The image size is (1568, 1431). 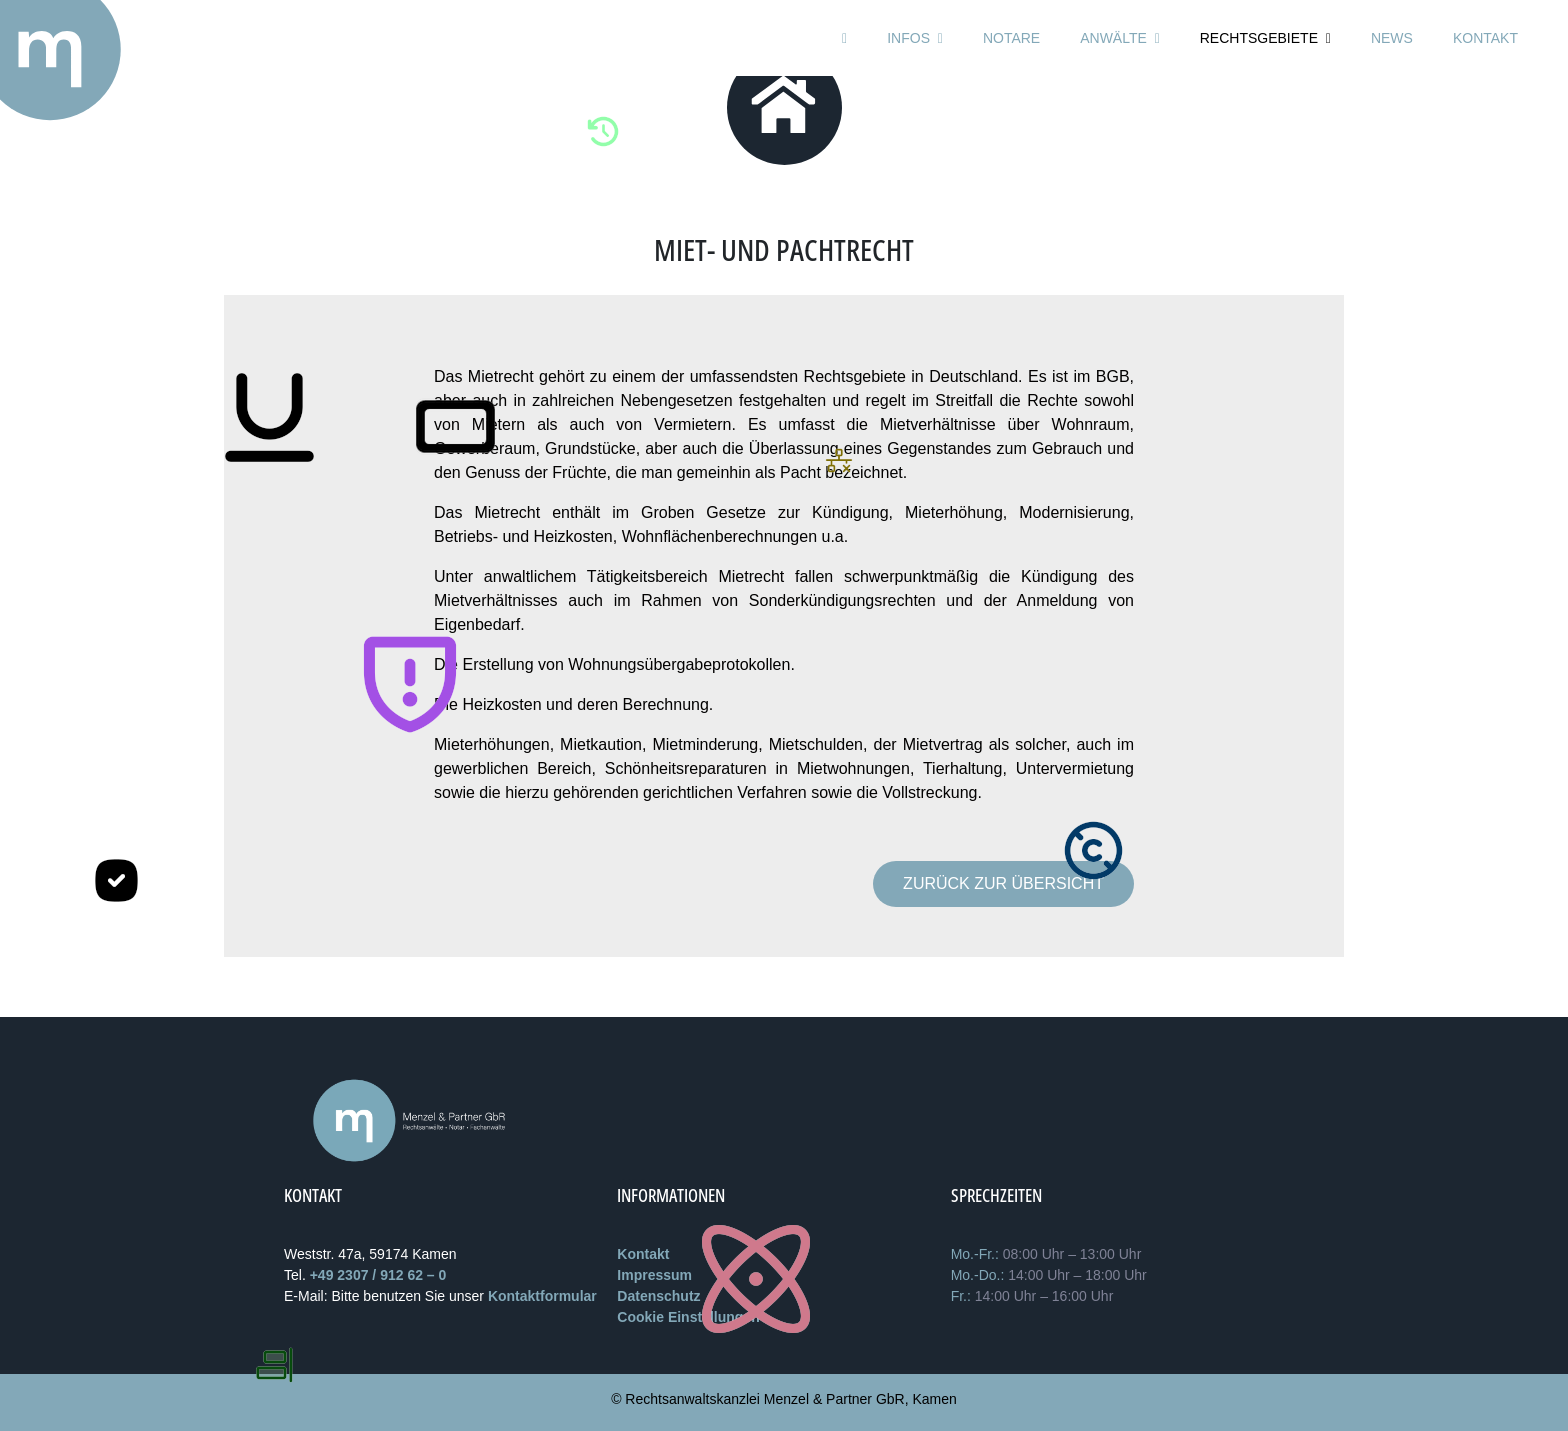 What do you see at coordinates (1093, 850) in the screenshot?
I see `indicates content is copyright-free or in the public domain` at bounding box center [1093, 850].